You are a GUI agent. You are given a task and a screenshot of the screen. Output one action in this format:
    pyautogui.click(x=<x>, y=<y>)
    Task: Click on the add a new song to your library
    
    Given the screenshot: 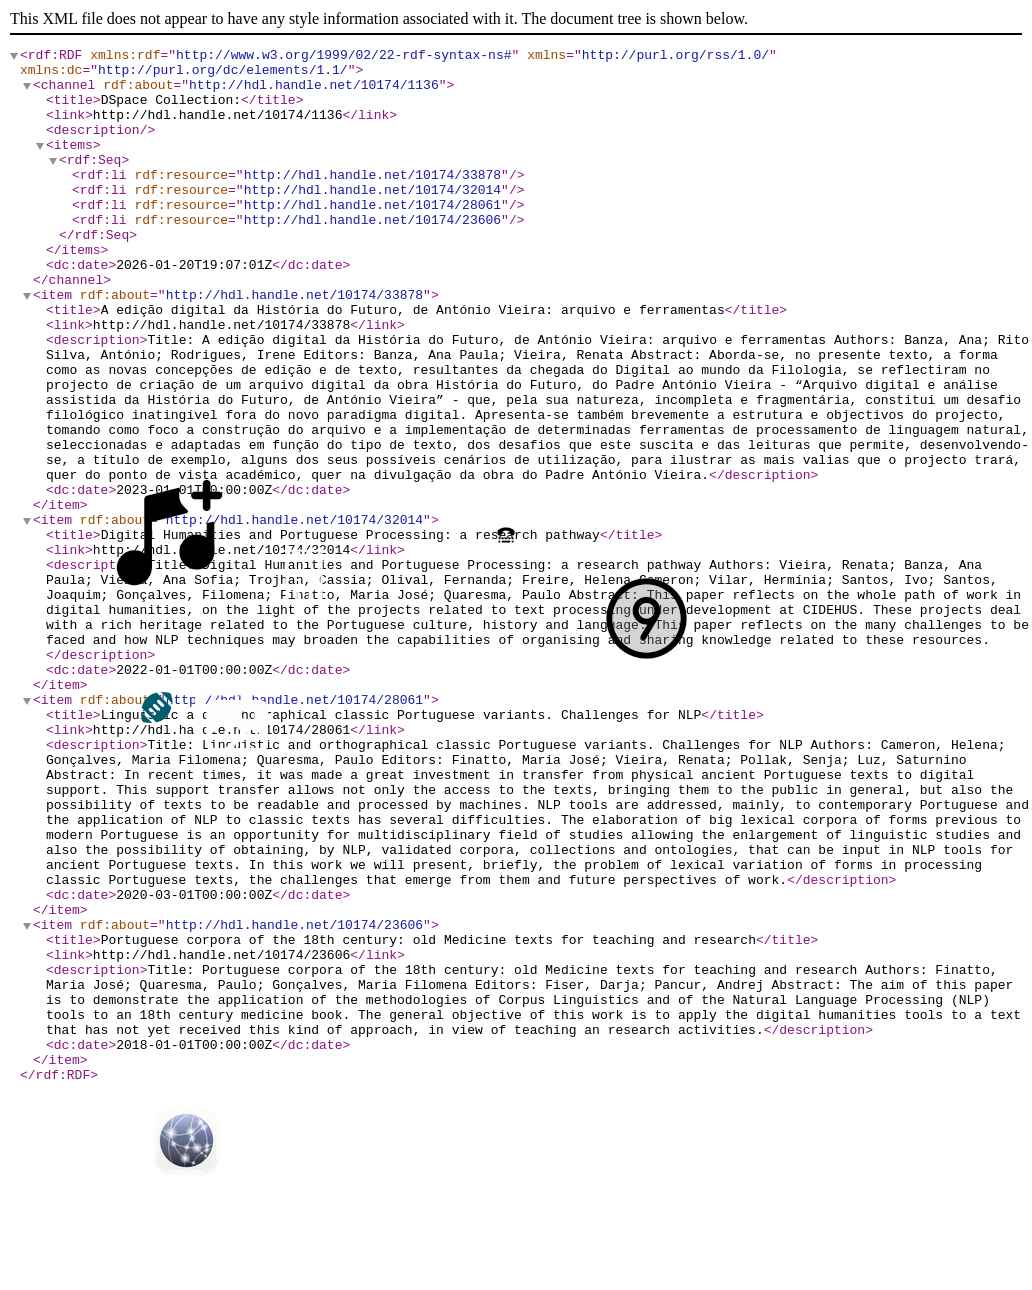 What is the action you would take?
    pyautogui.click(x=171, y=534)
    